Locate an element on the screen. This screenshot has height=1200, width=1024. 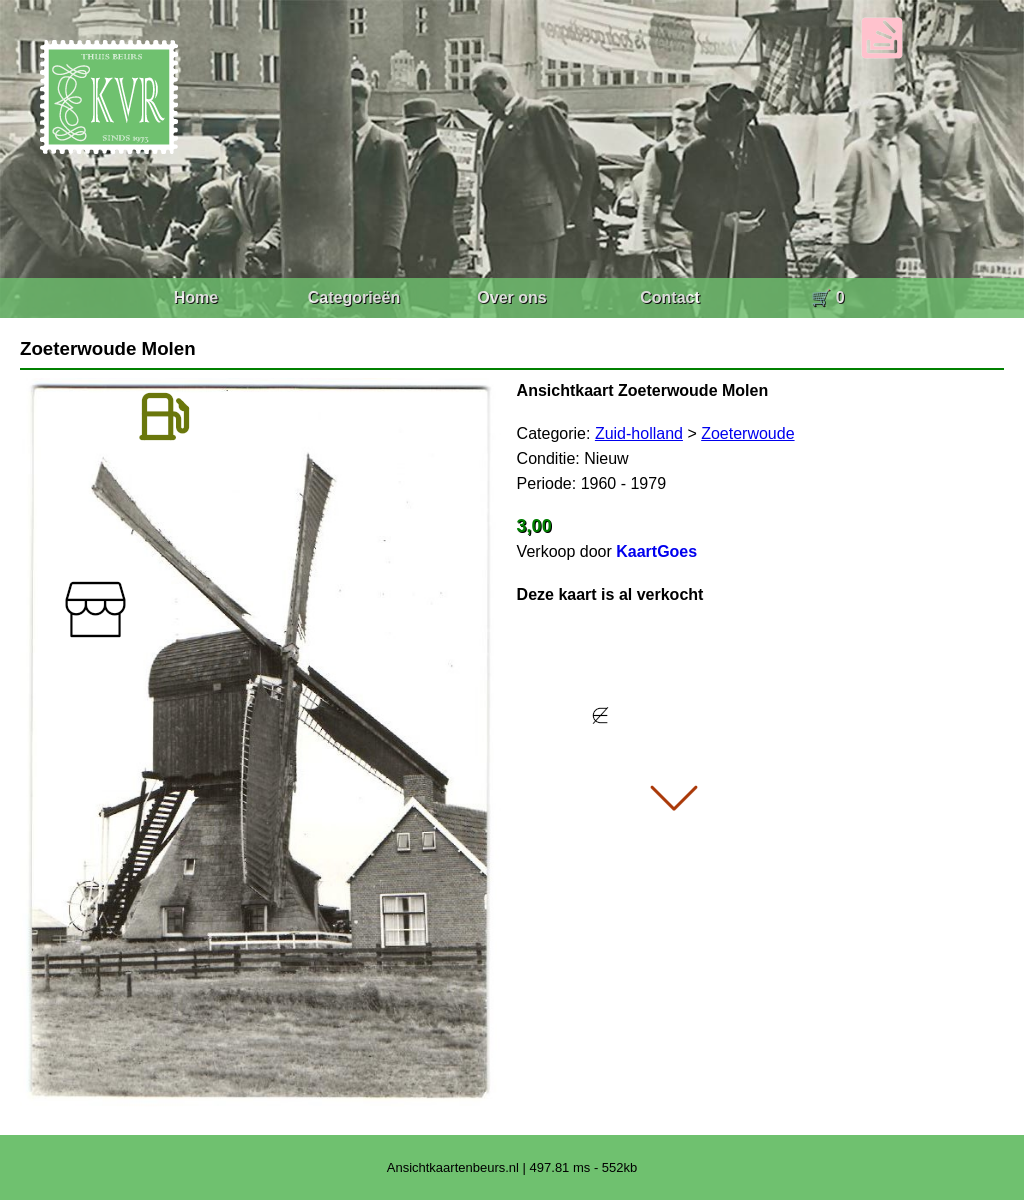
access the marketplace or shop is located at coordinates (95, 609).